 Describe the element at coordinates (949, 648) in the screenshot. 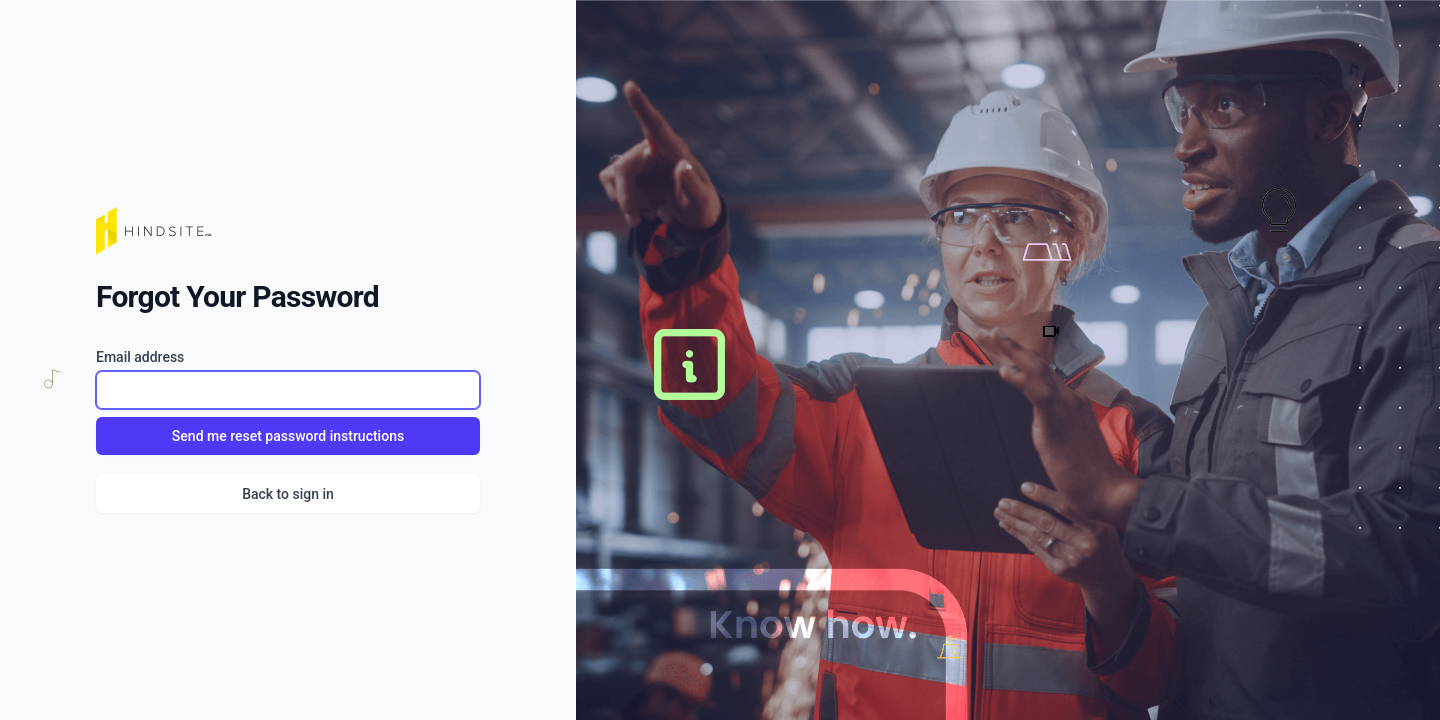

I see `indicates nuclear power or energy facility` at that location.